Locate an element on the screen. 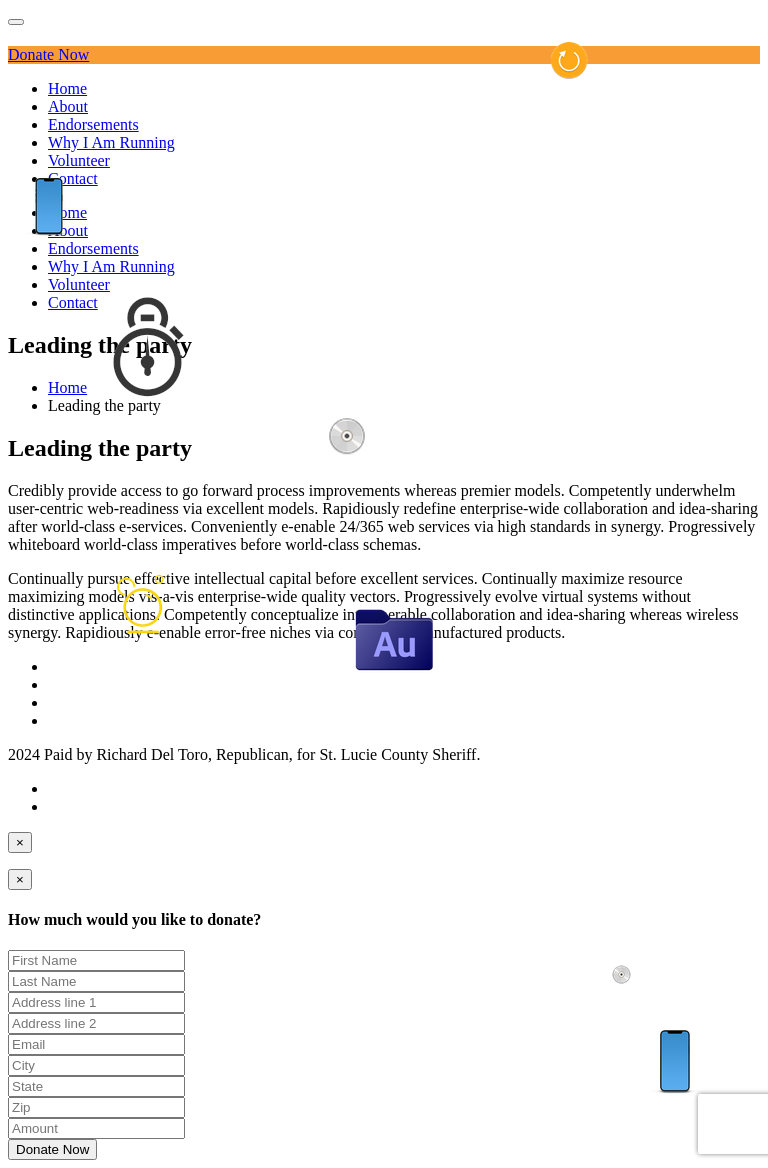 The height and width of the screenshot is (1168, 768). open system profiler to analyze performance is located at coordinates (147, 348).